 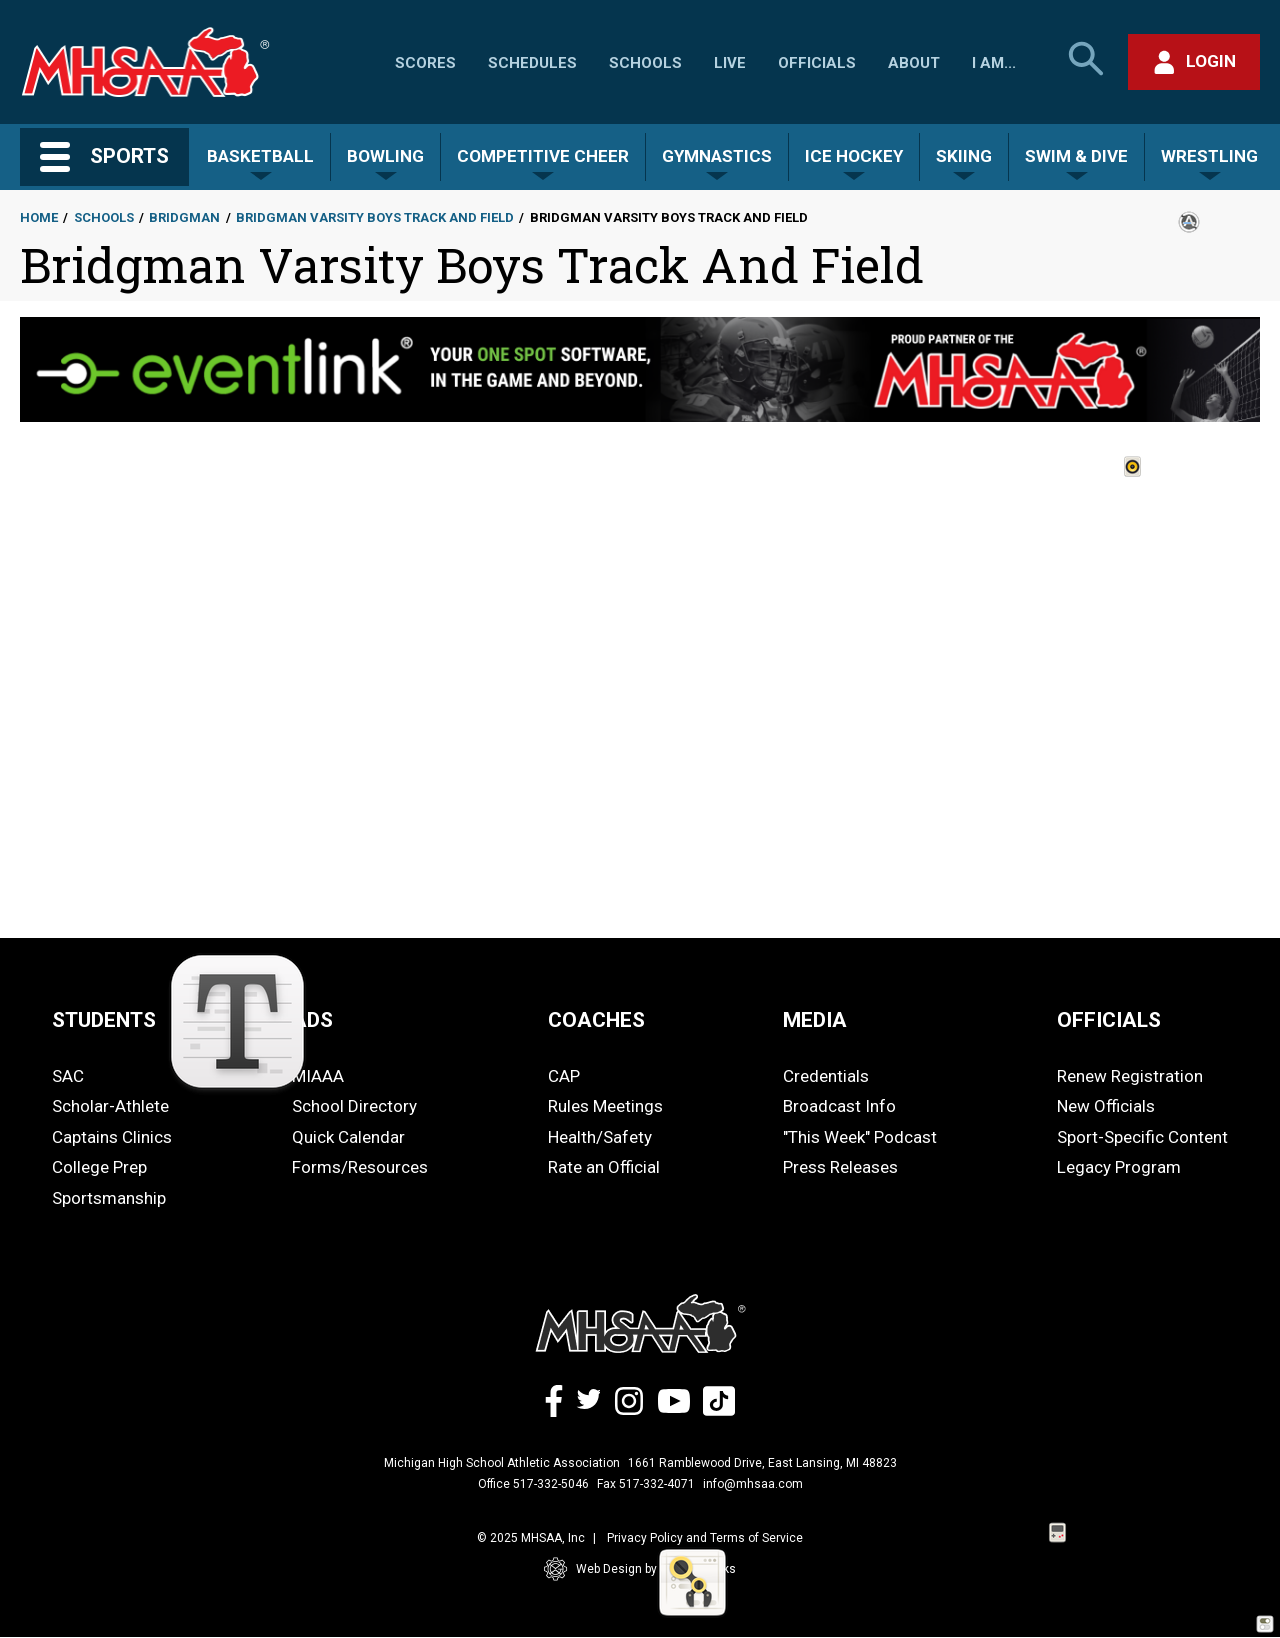 What do you see at coordinates (1189, 222) in the screenshot?
I see `check for available system updates` at bounding box center [1189, 222].